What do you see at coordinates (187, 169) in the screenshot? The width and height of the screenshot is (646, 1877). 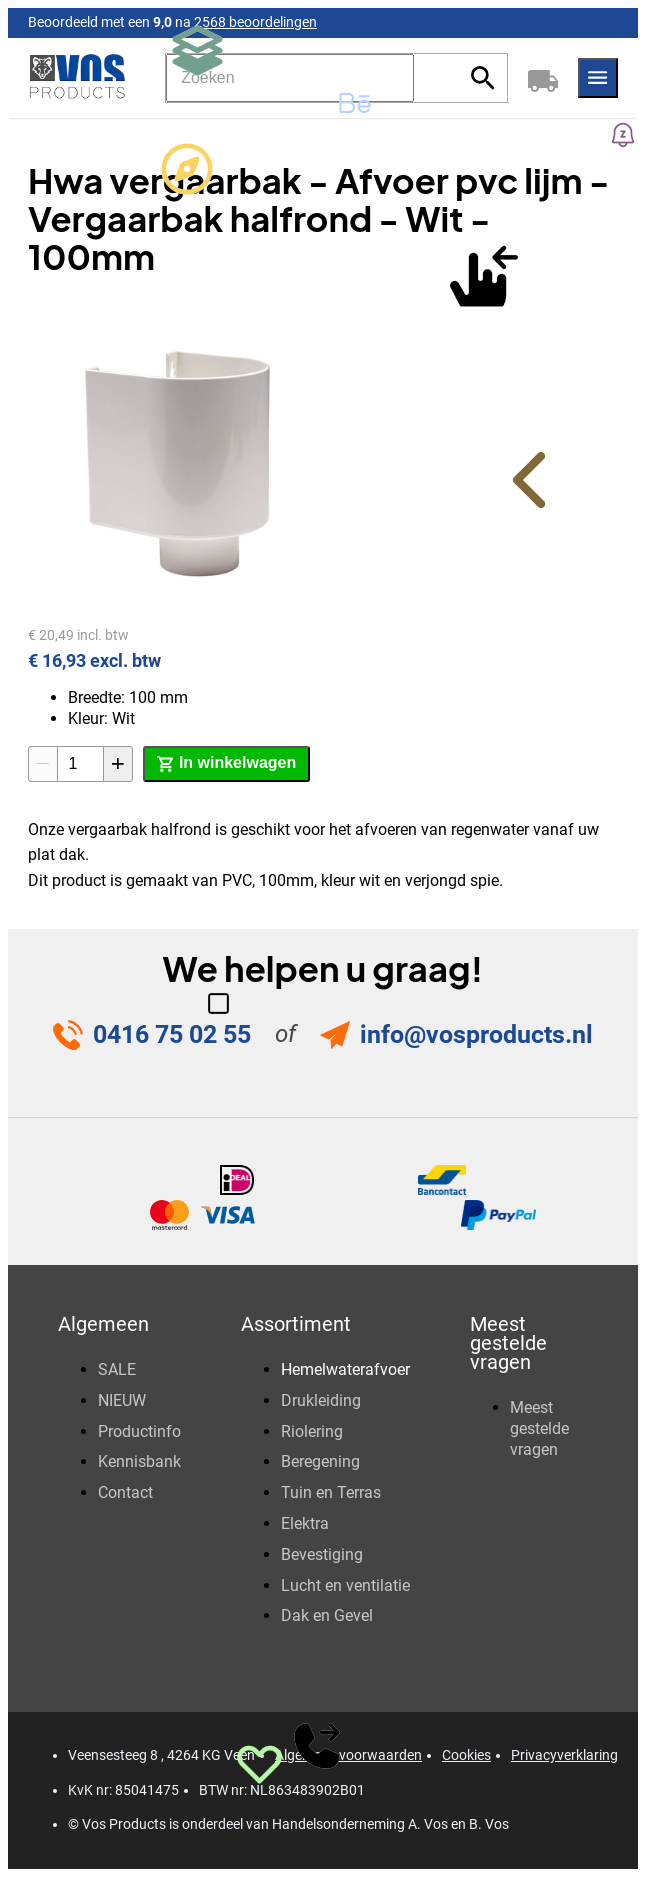 I see `access navigation or directions` at bounding box center [187, 169].